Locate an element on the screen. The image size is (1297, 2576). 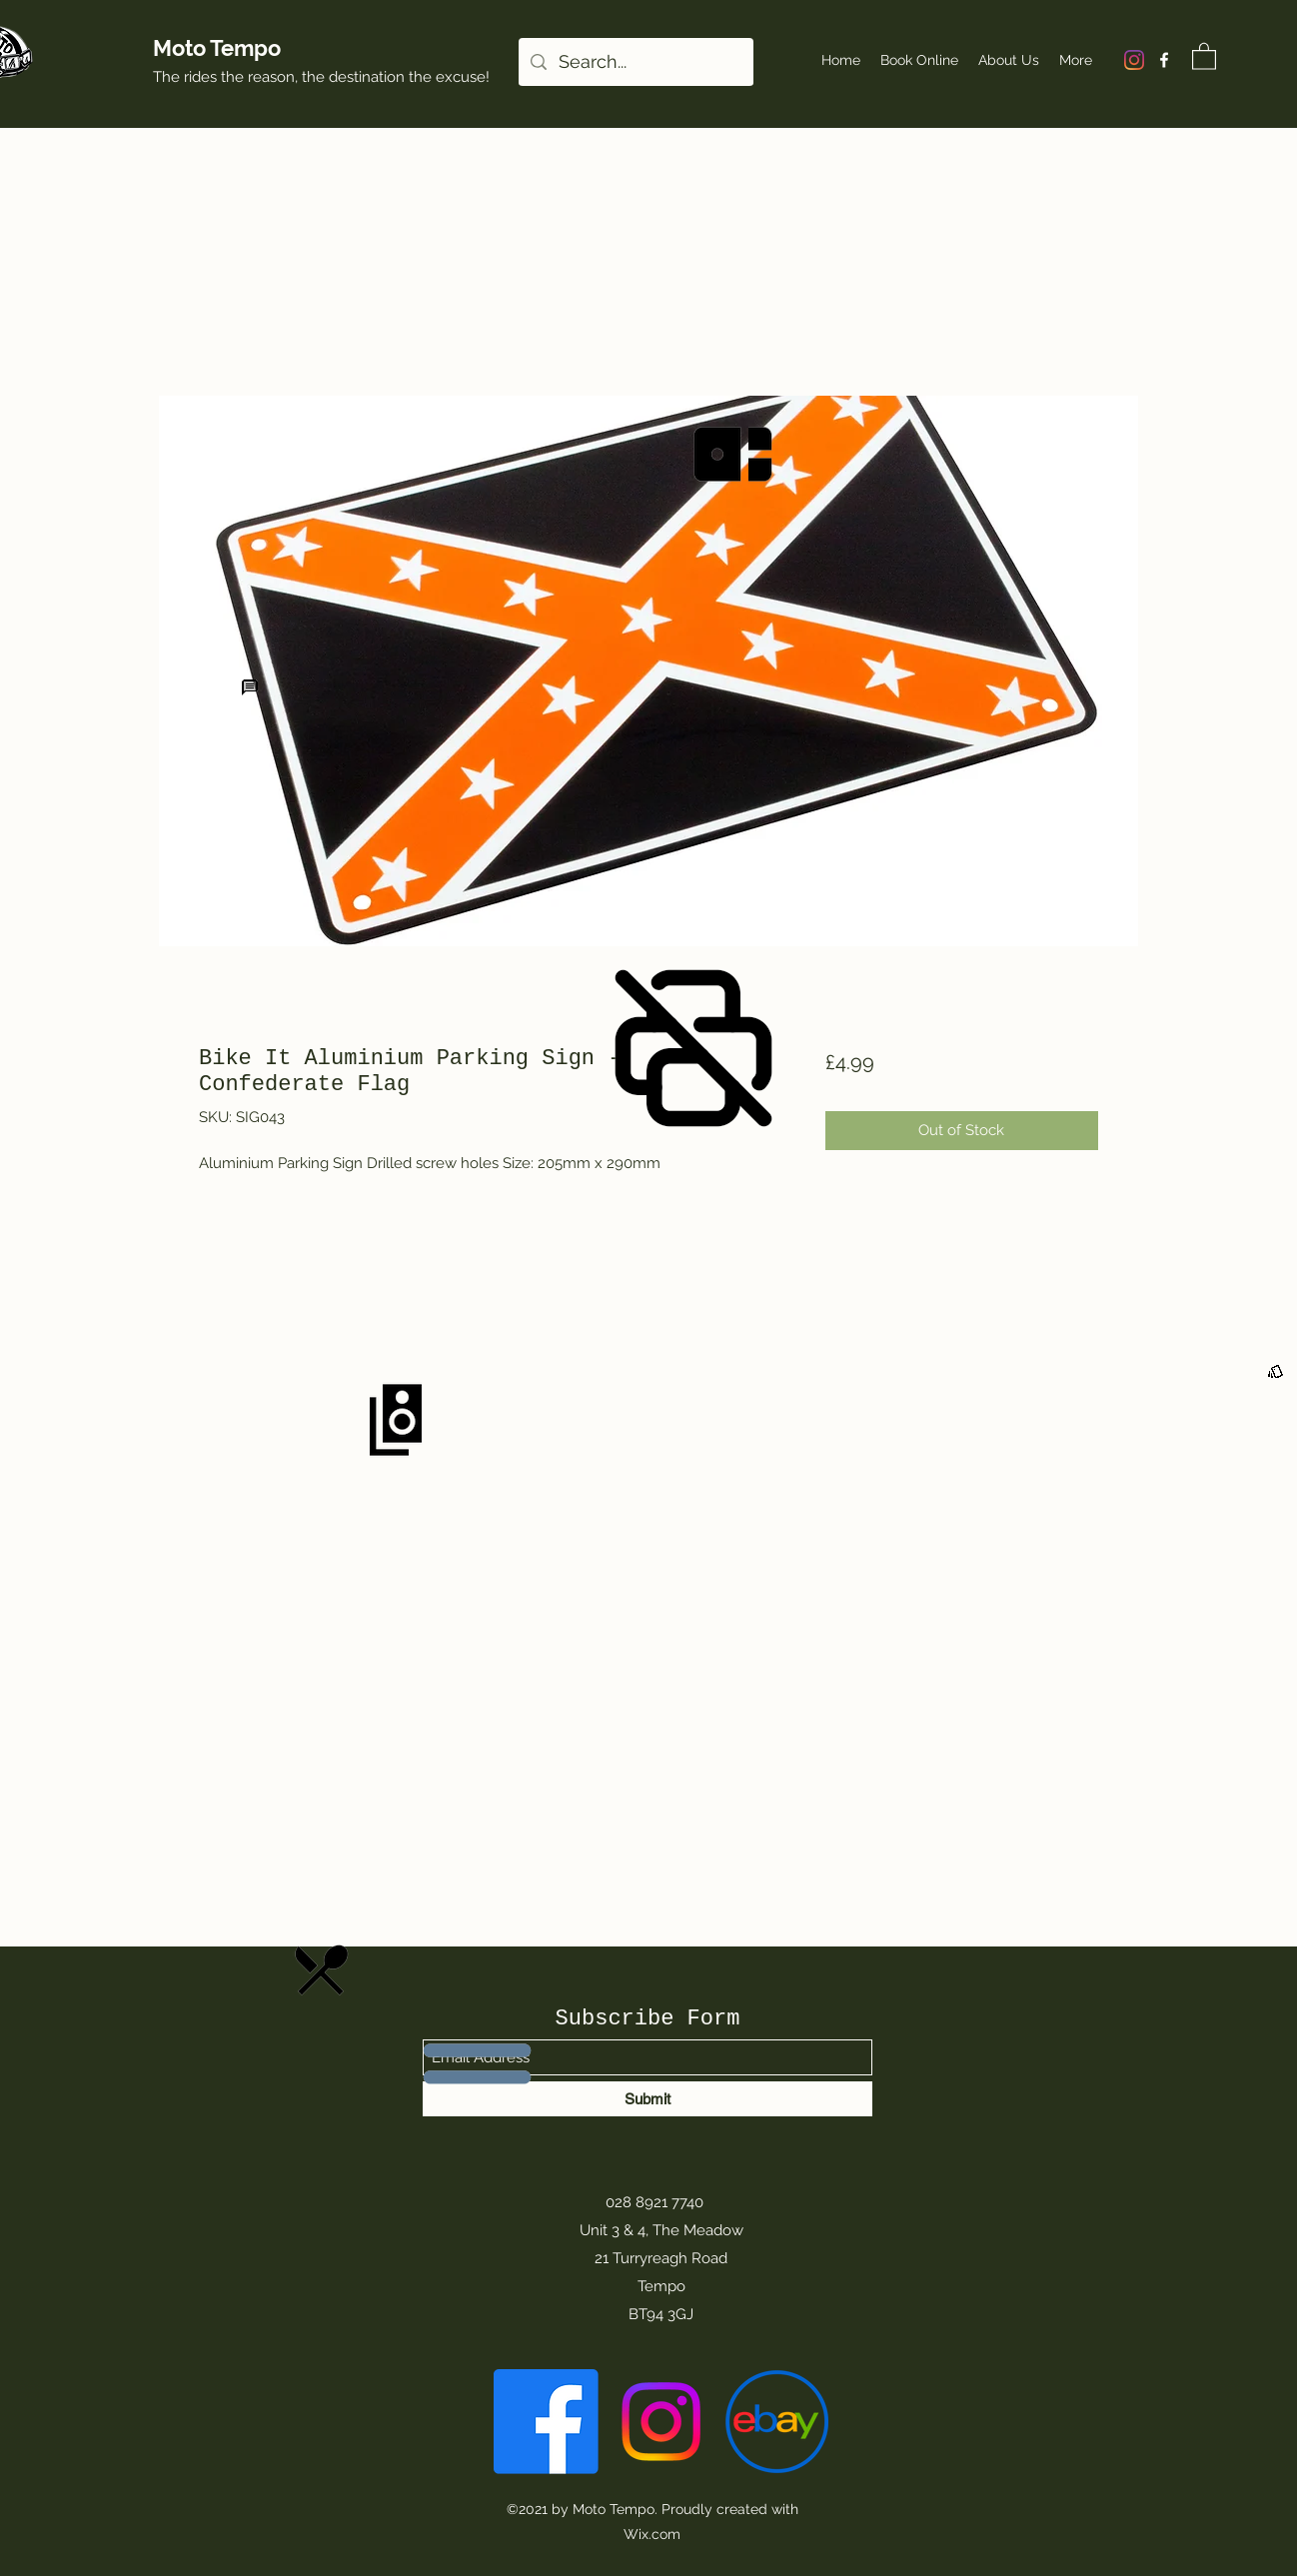
open messaging or chat is located at coordinates (250, 687).